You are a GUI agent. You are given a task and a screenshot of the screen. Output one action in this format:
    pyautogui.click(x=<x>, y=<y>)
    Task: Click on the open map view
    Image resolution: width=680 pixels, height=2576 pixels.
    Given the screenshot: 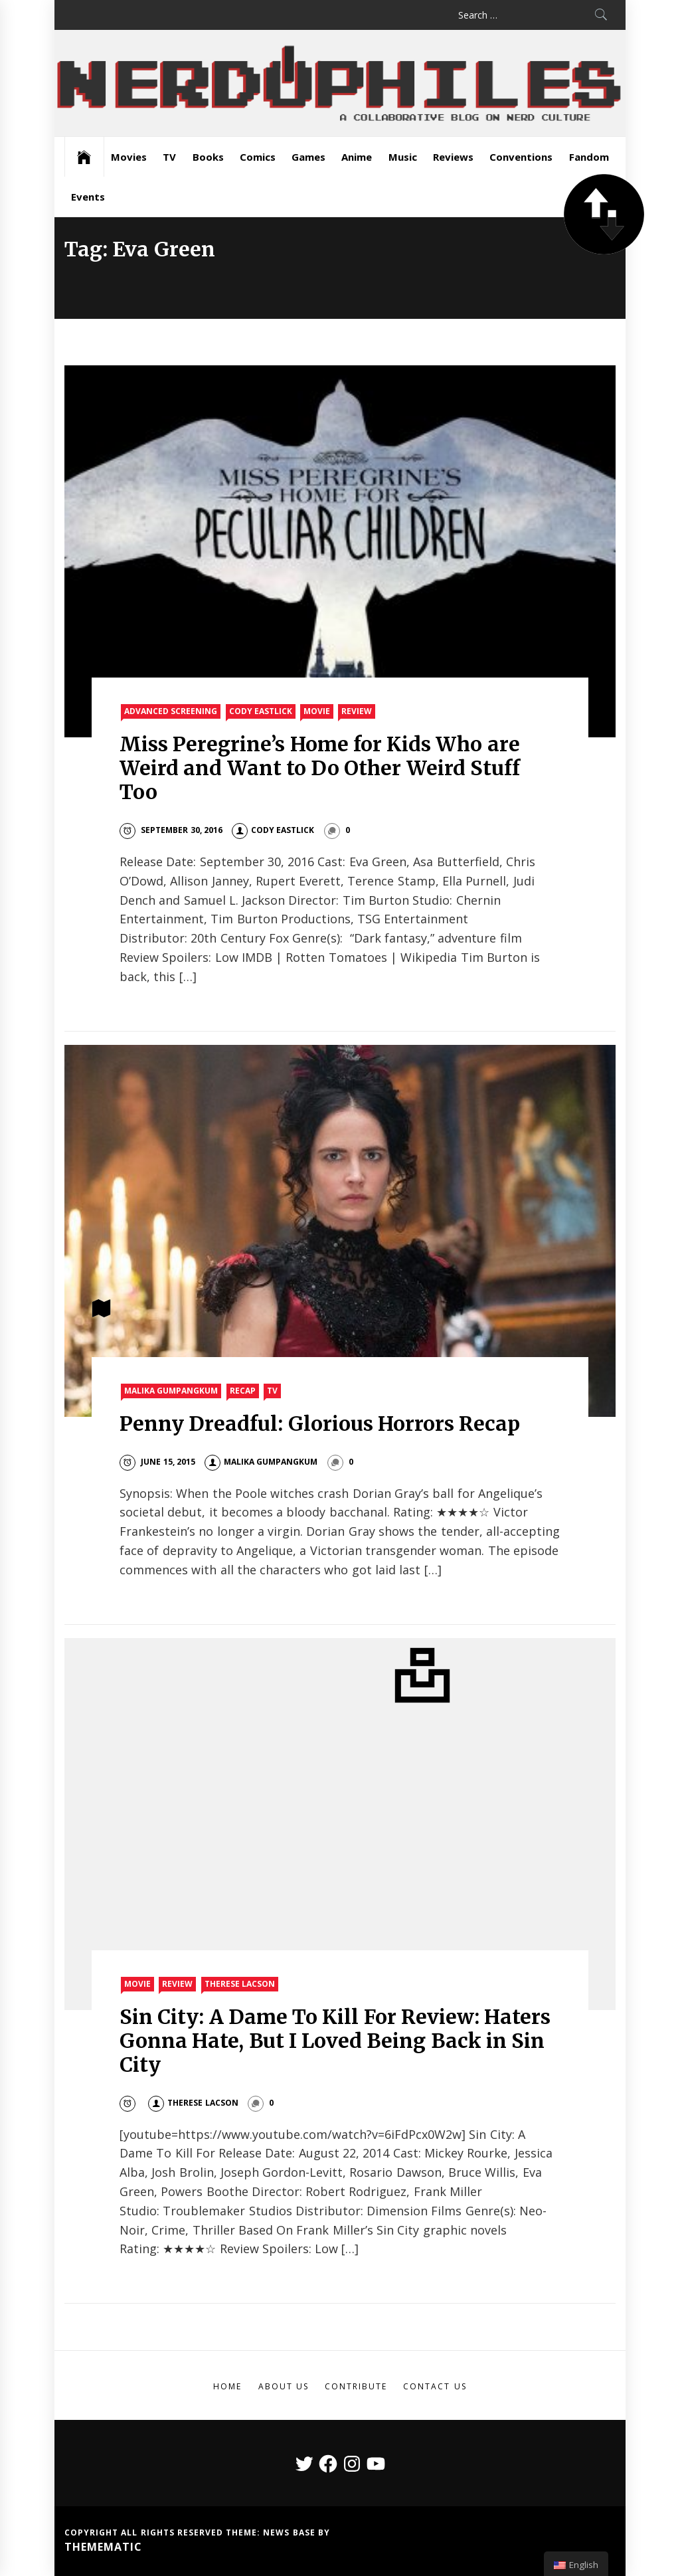 What is the action you would take?
    pyautogui.click(x=101, y=1308)
    